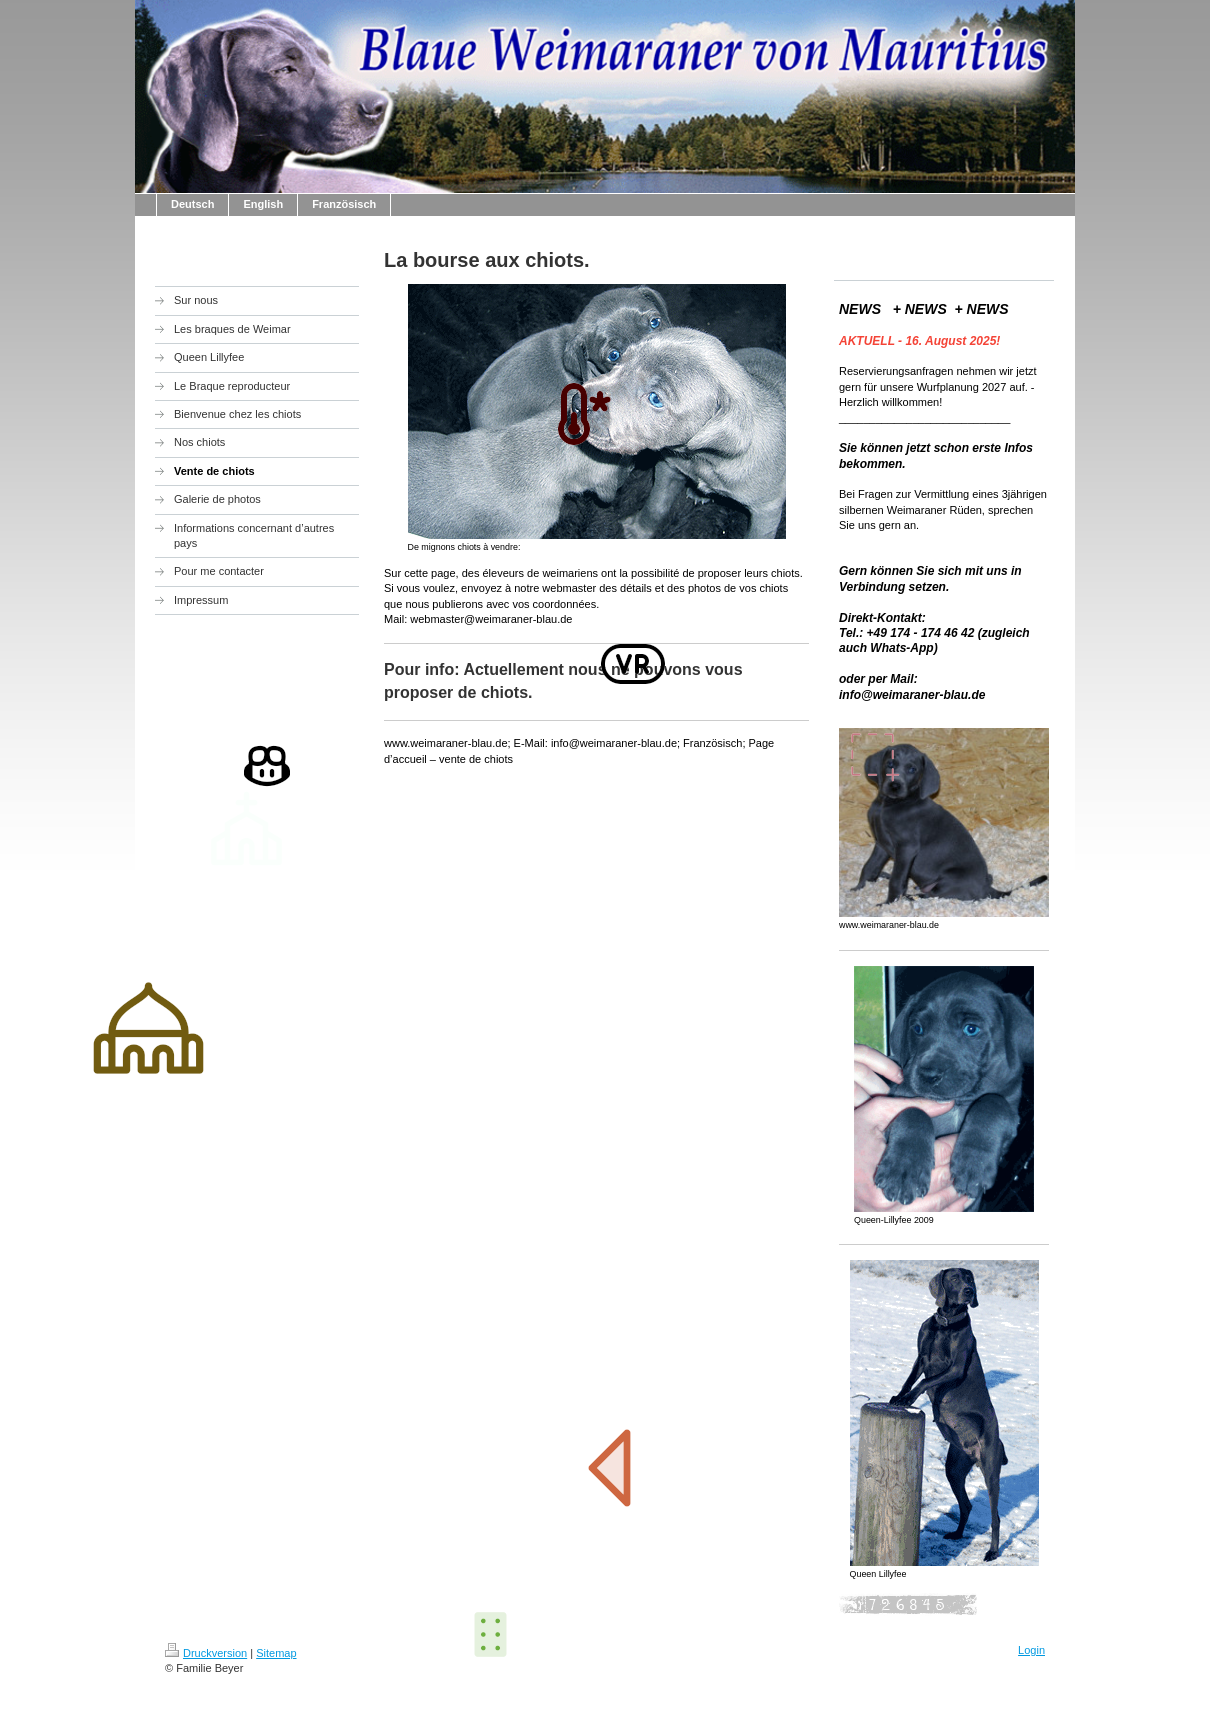 The height and width of the screenshot is (1710, 1210). Describe the element at coordinates (490, 1634) in the screenshot. I see `drag to reorder items in a list` at that location.